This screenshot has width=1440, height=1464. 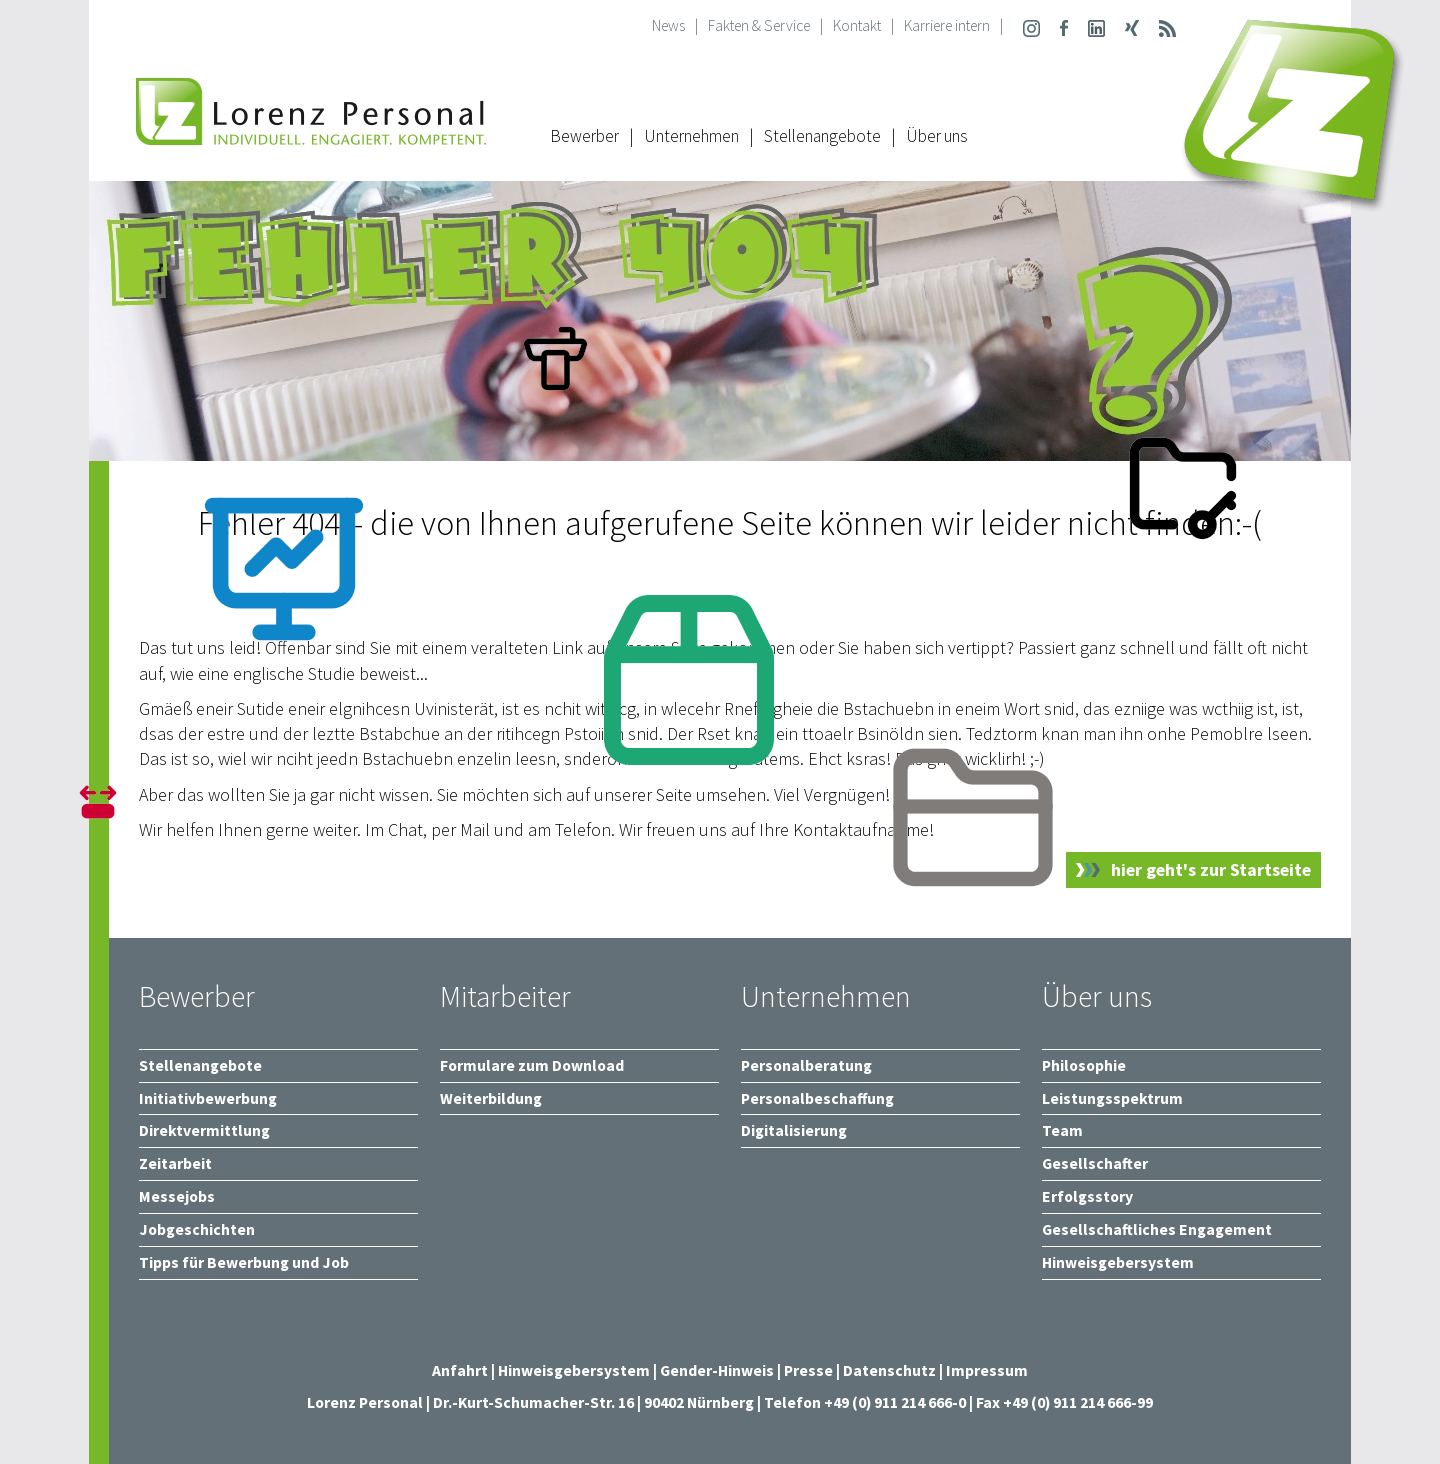 I want to click on access encrypted or password-protected folder, so click(x=1183, y=486).